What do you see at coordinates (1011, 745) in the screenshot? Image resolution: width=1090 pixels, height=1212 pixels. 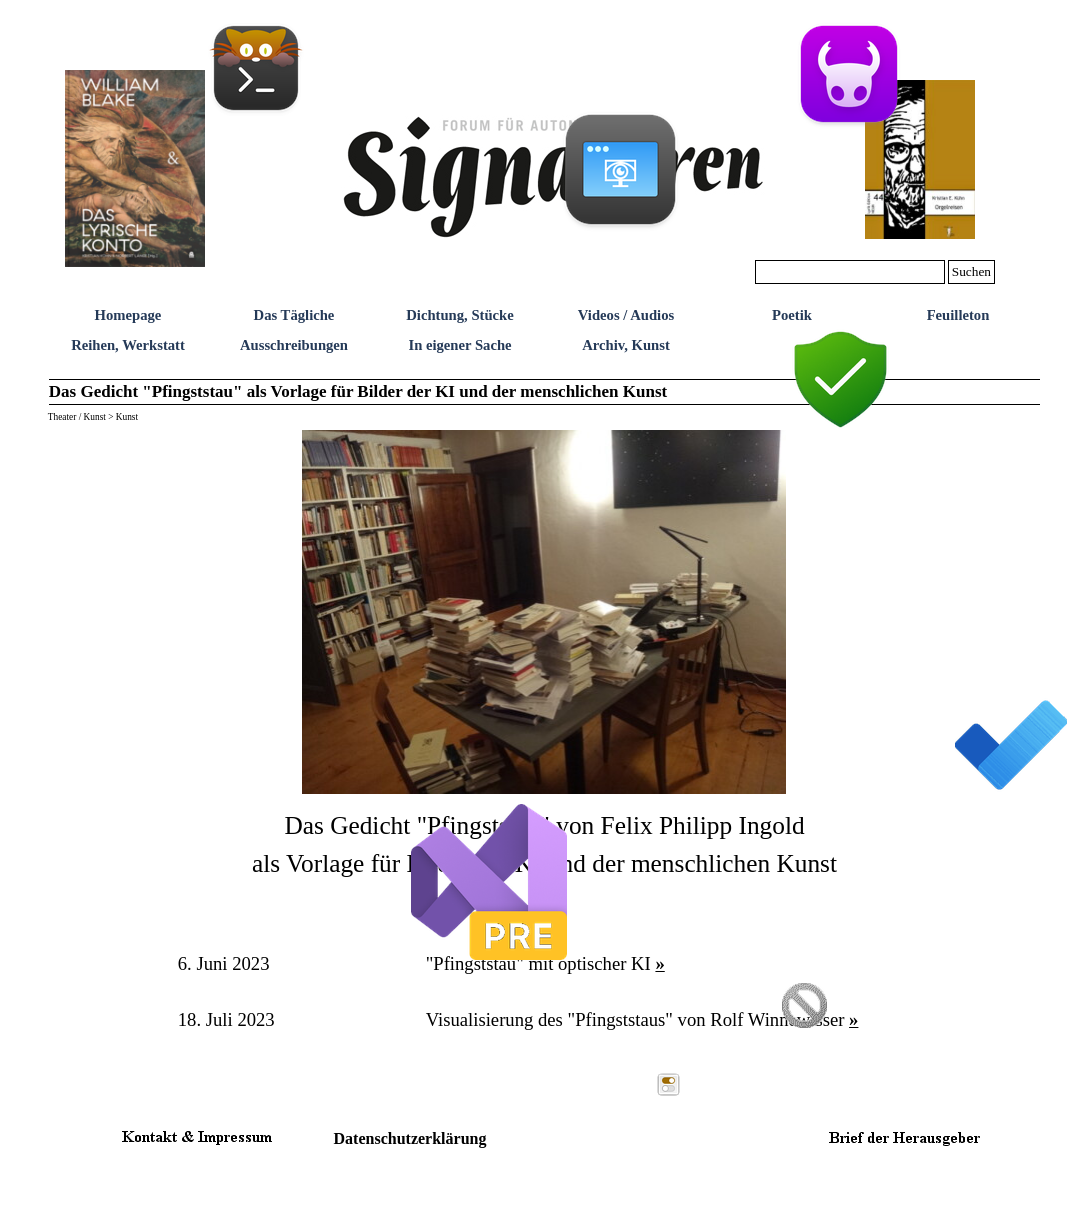 I see `open the tasks app` at bounding box center [1011, 745].